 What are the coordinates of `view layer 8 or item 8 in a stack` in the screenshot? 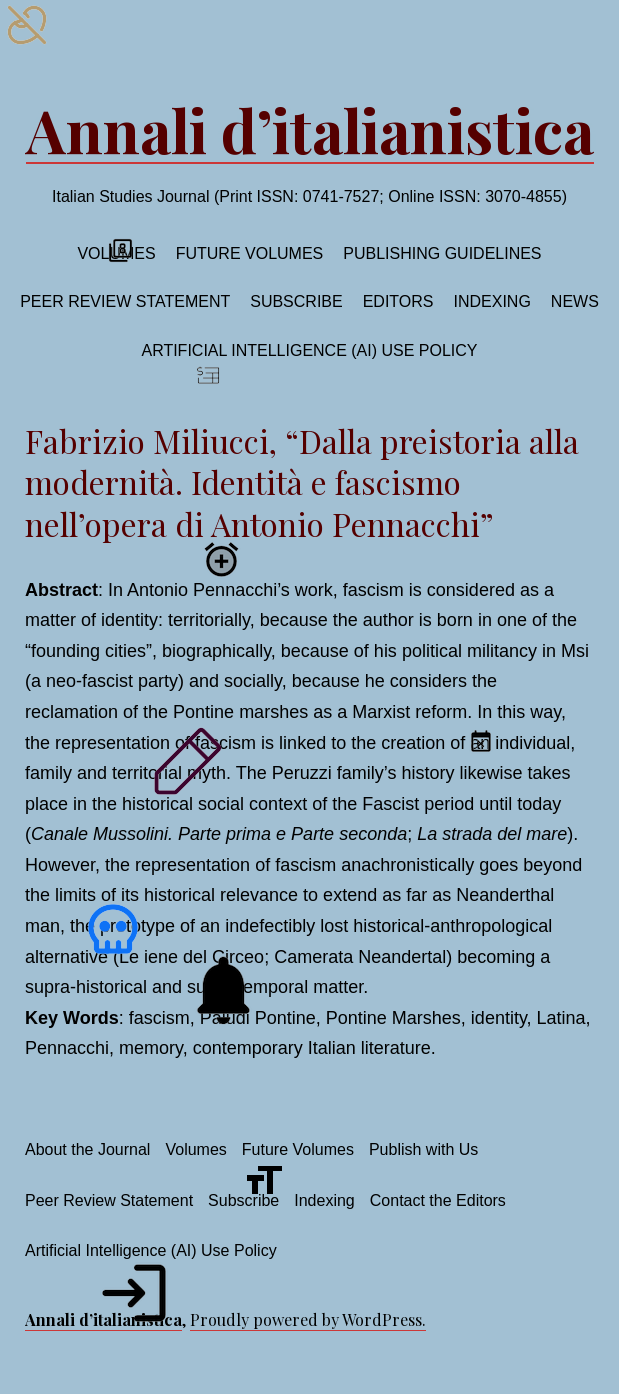 It's located at (120, 250).